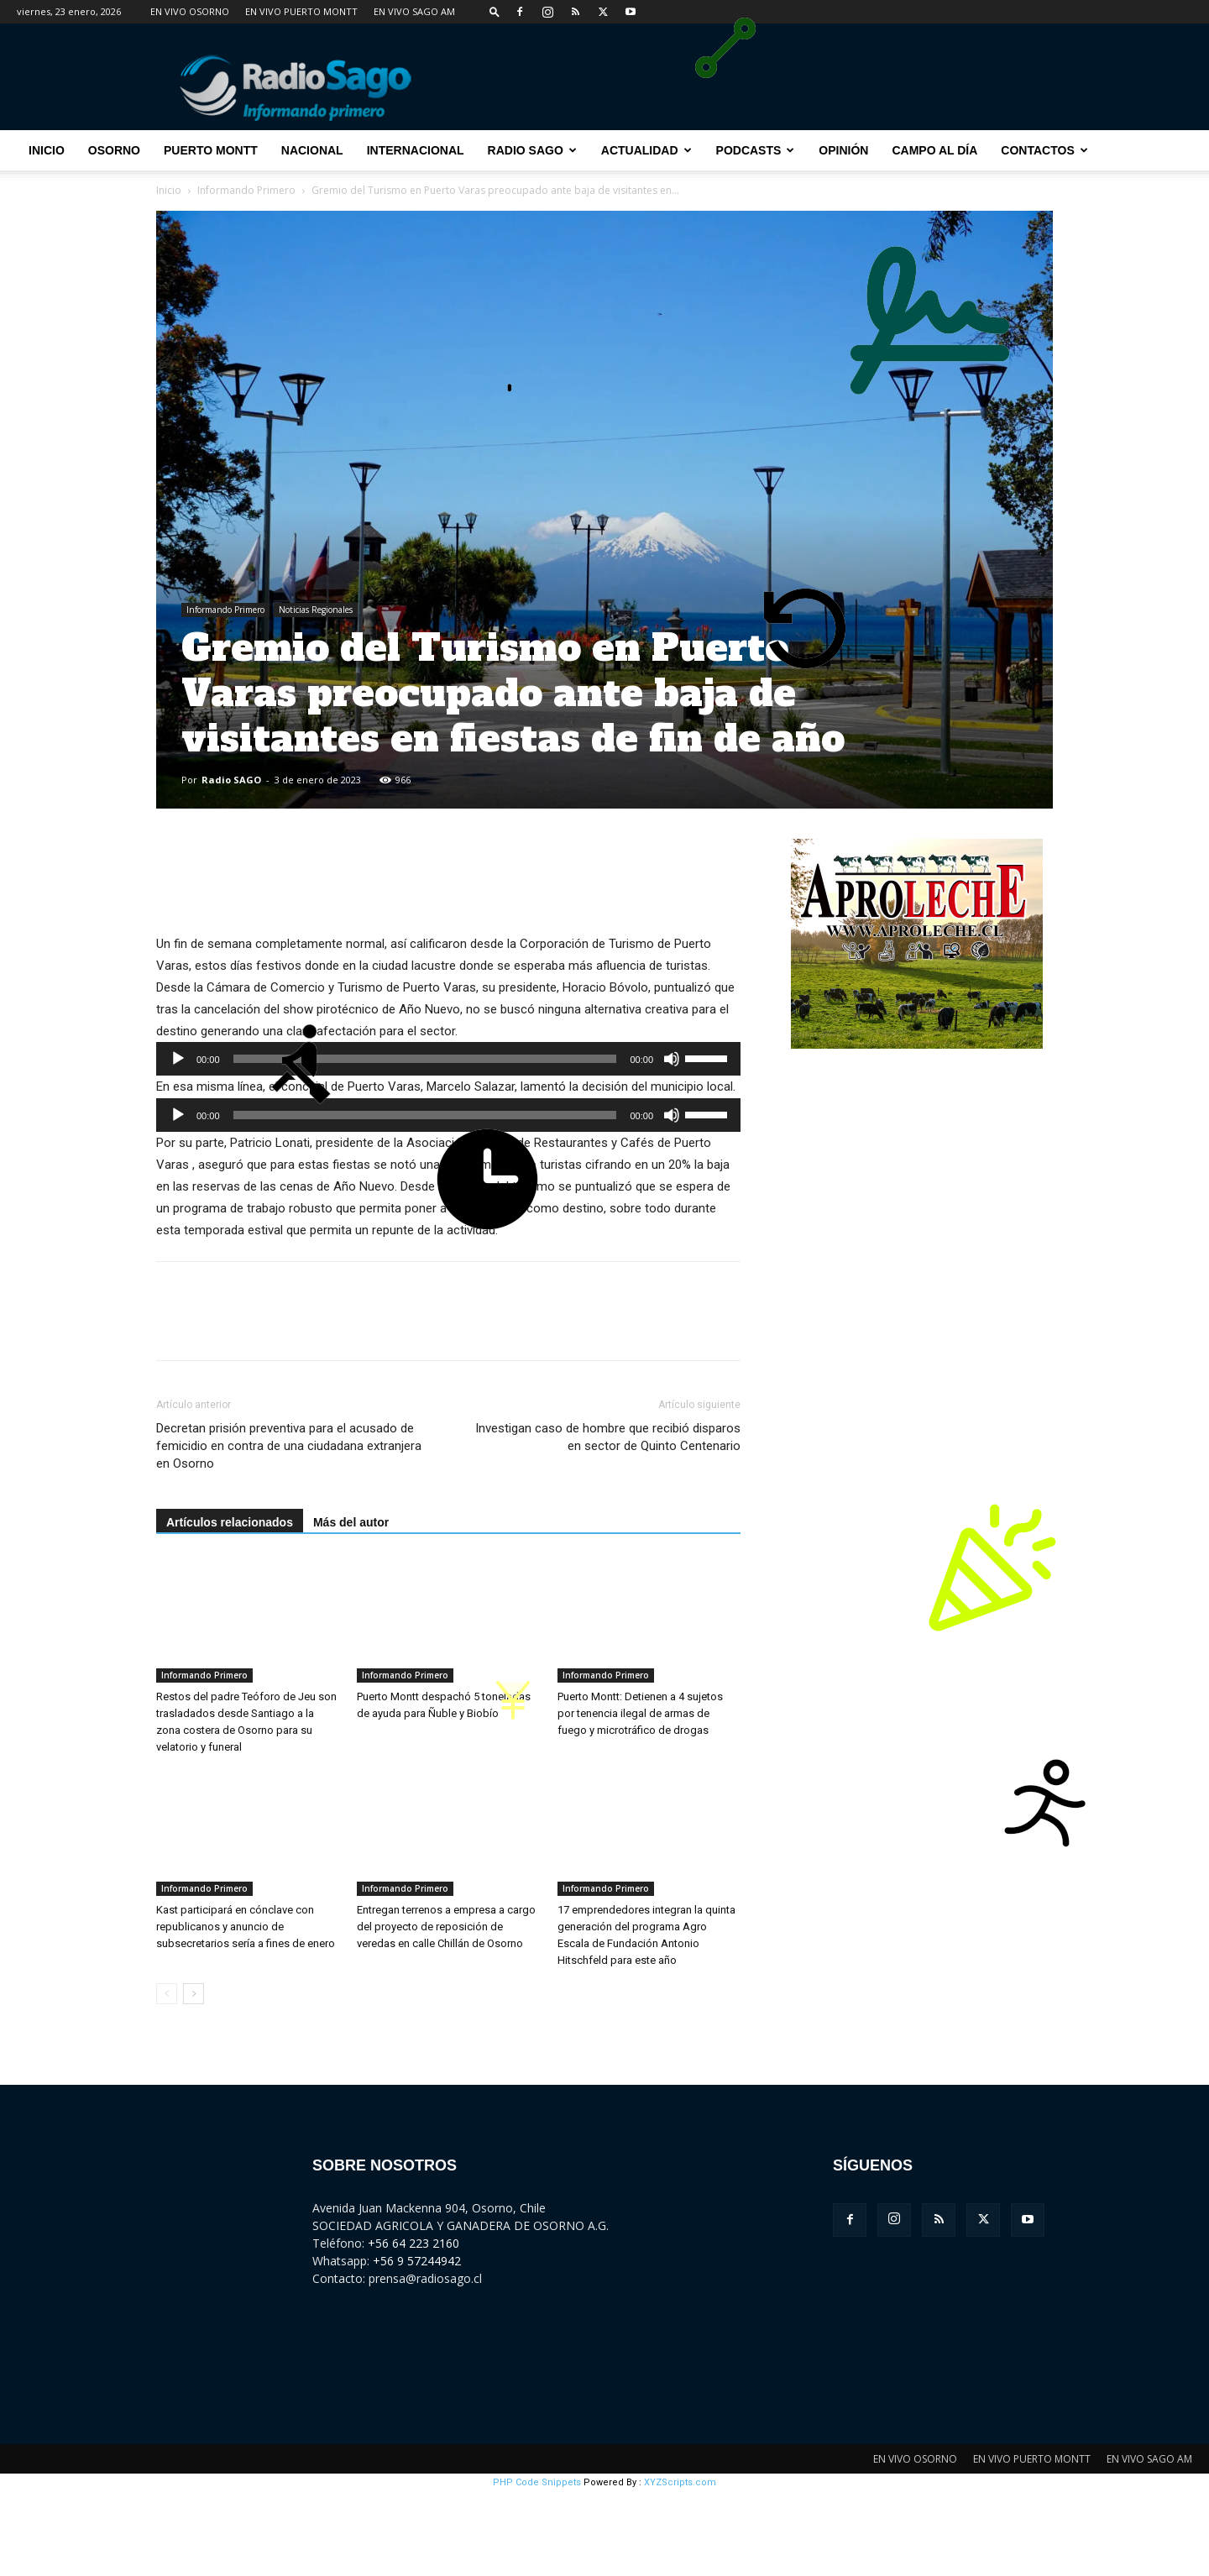 Image resolution: width=1209 pixels, height=2576 pixels. I want to click on indicates no cellular signal available, so click(552, 355).